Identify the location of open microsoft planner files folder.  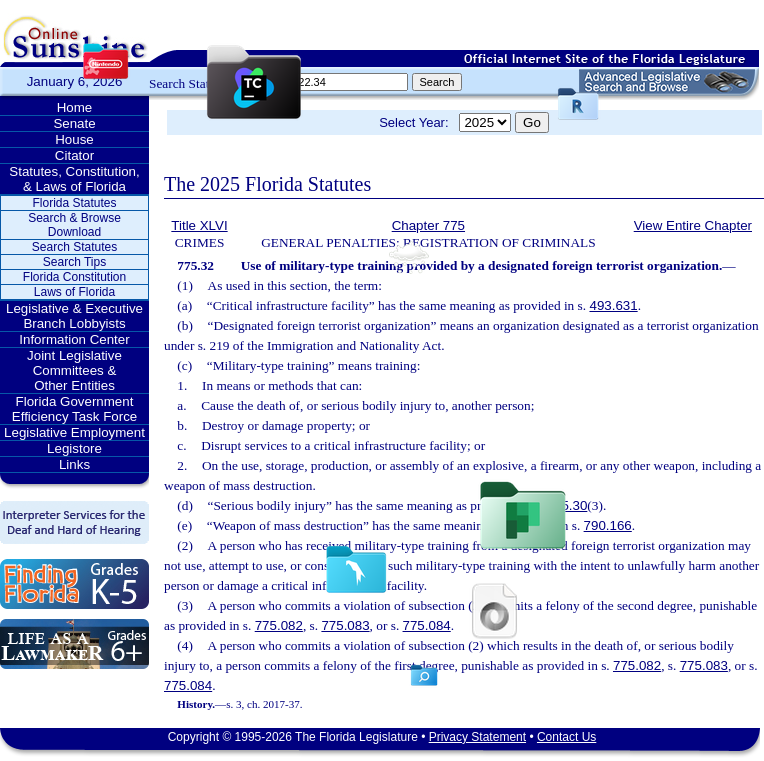
(522, 517).